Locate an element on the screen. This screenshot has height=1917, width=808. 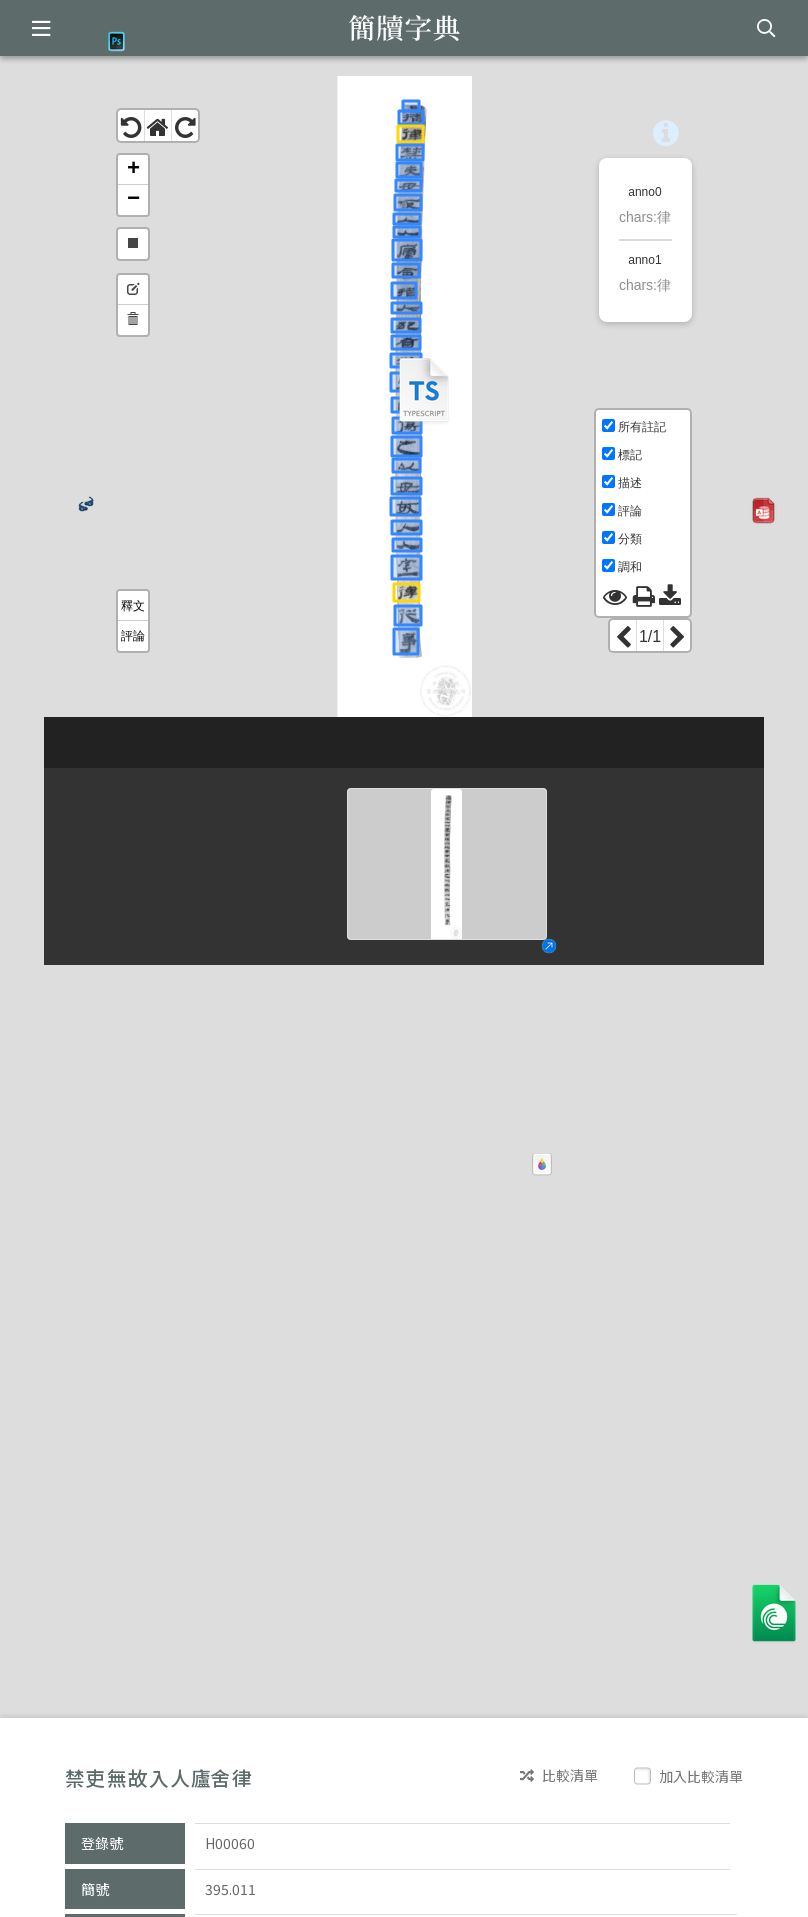
a torrent file ready to open with BitTorrent client is located at coordinates (774, 1613).